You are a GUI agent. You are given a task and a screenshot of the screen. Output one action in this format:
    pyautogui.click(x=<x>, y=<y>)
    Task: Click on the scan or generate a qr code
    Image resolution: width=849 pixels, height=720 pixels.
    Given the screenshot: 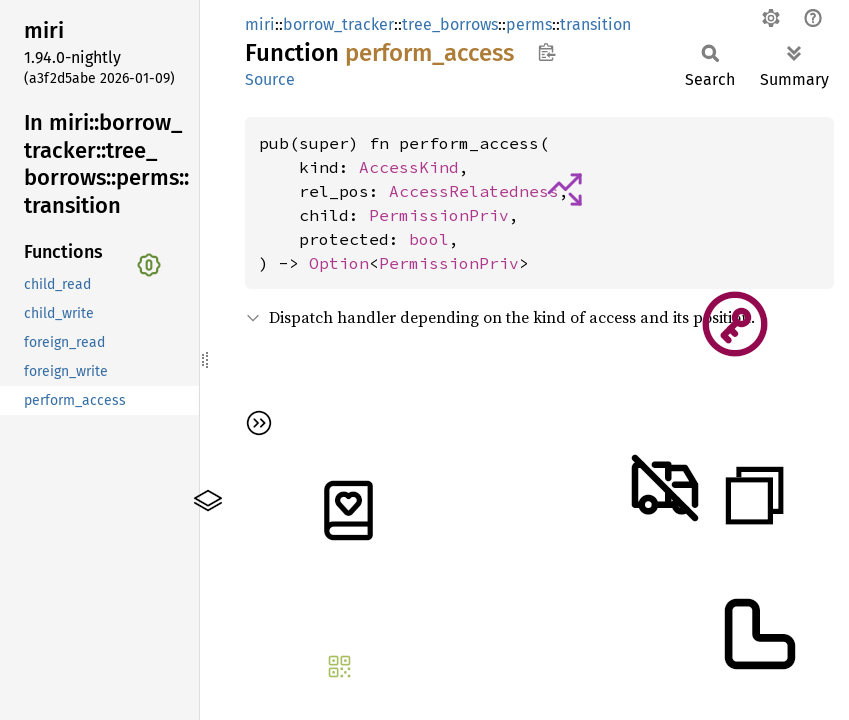 What is the action you would take?
    pyautogui.click(x=339, y=666)
    